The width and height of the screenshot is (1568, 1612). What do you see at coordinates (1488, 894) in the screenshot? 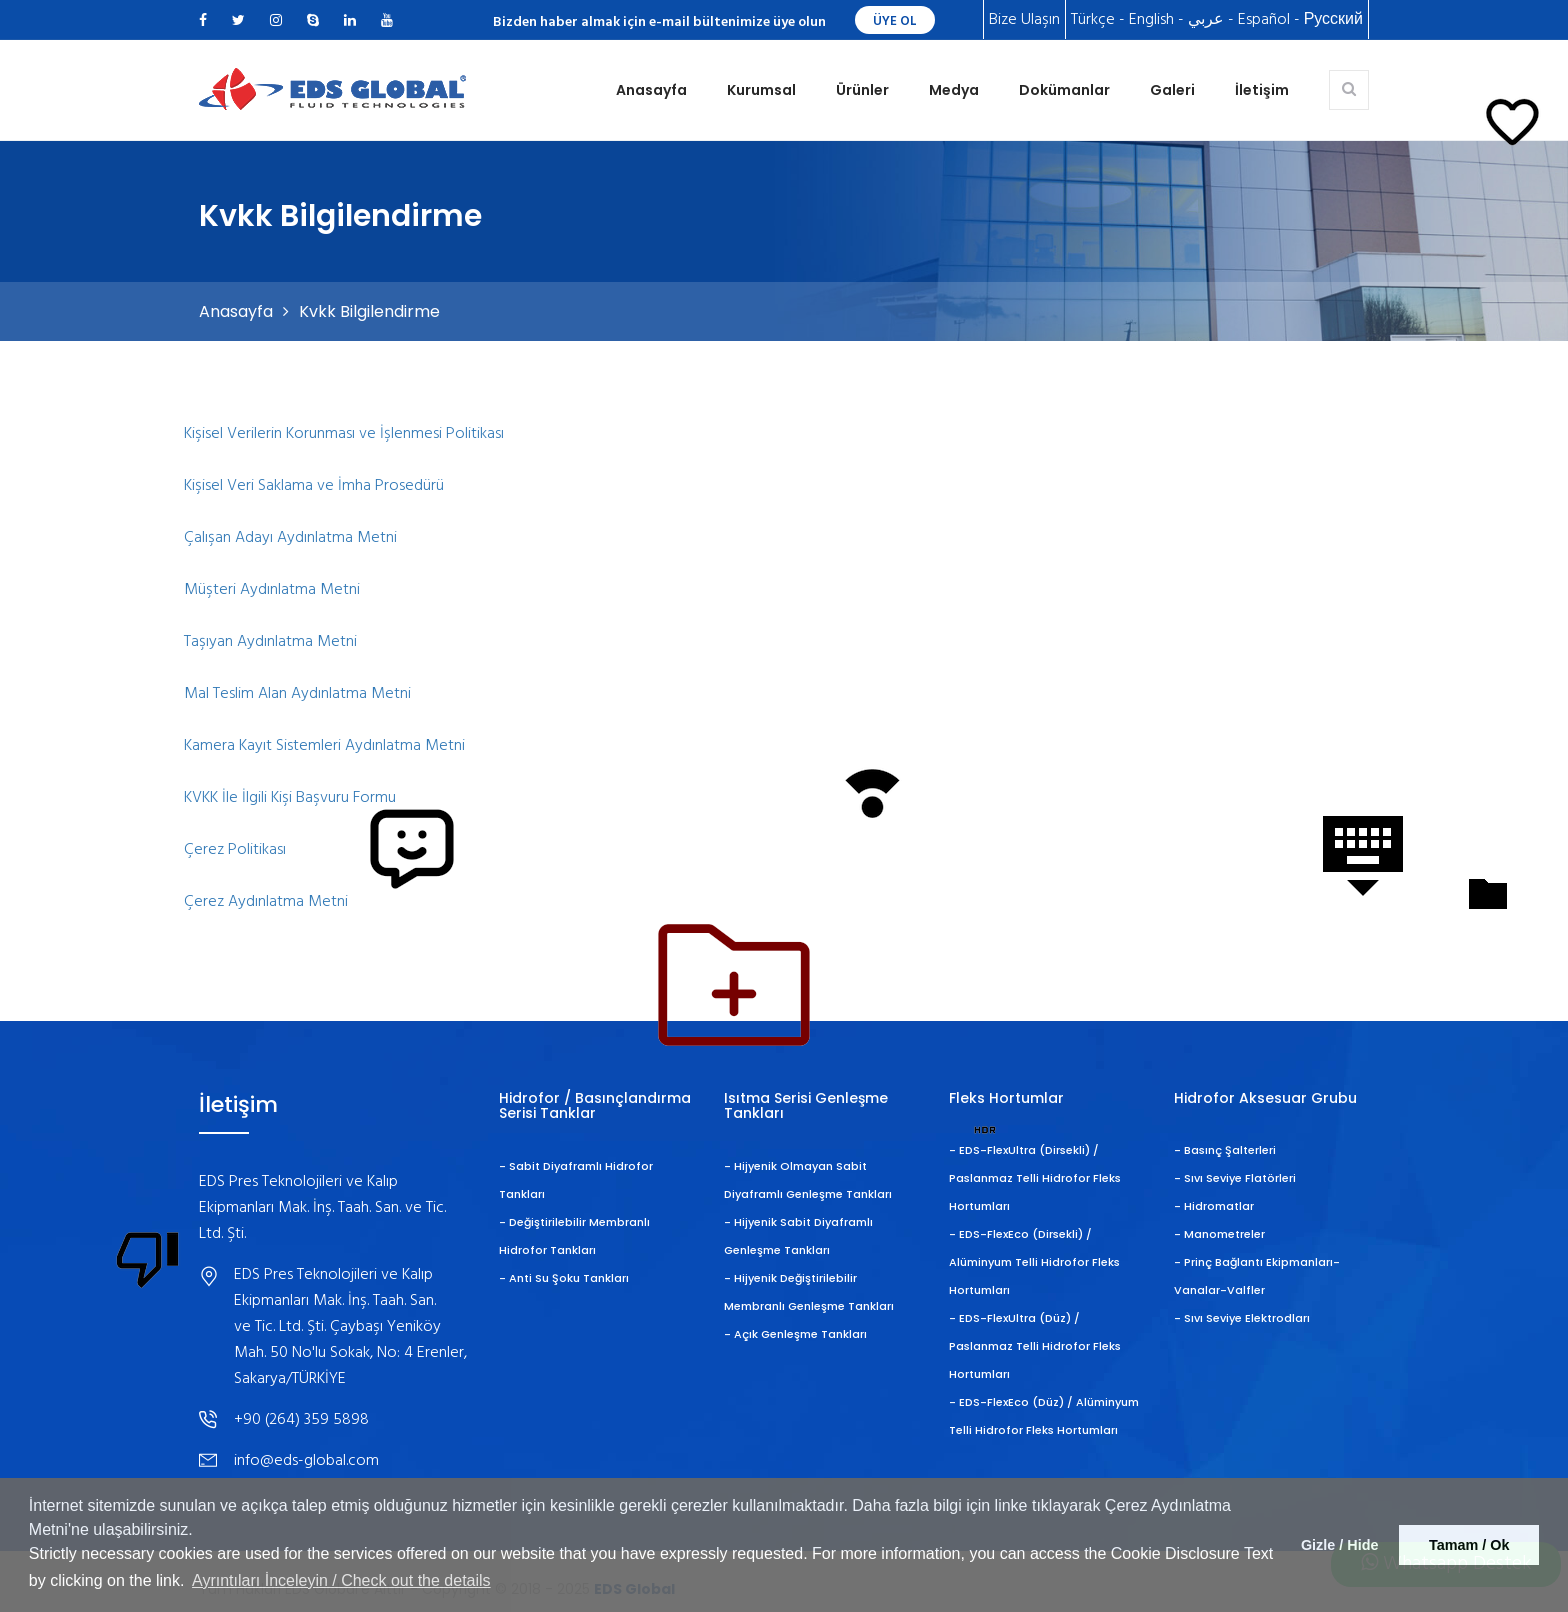
I see `access your files and documents` at bounding box center [1488, 894].